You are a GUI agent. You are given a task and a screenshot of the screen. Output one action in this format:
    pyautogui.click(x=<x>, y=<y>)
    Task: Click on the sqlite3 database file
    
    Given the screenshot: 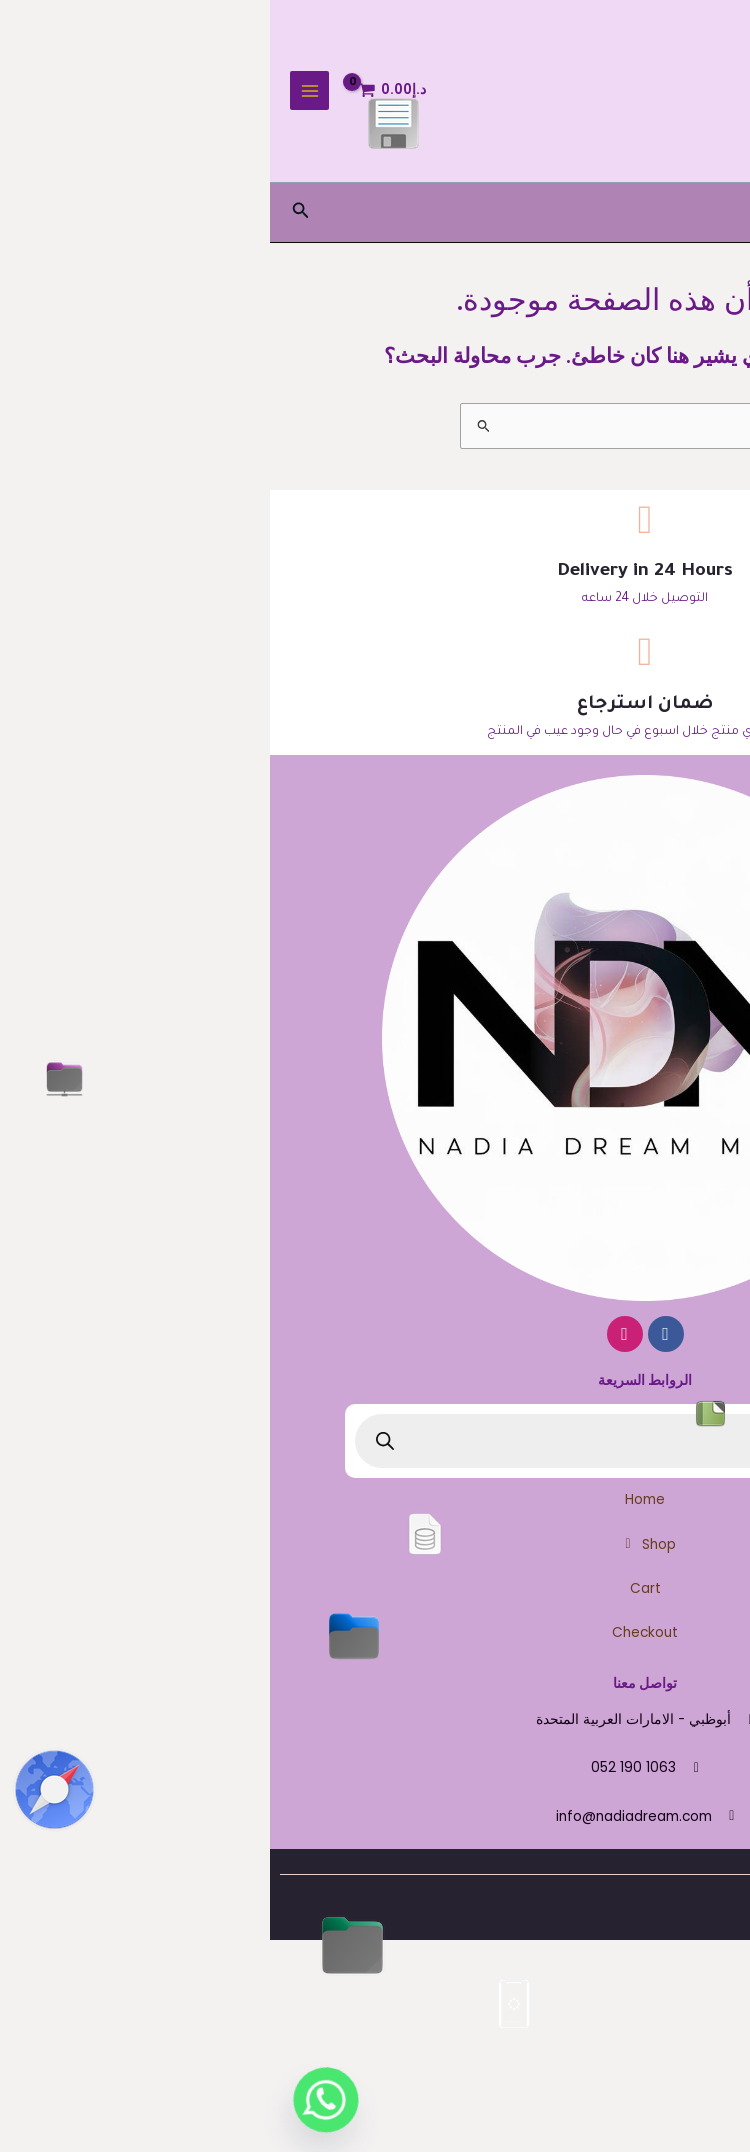 What is the action you would take?
    pyautogui.click(x=425, y=1534)
    